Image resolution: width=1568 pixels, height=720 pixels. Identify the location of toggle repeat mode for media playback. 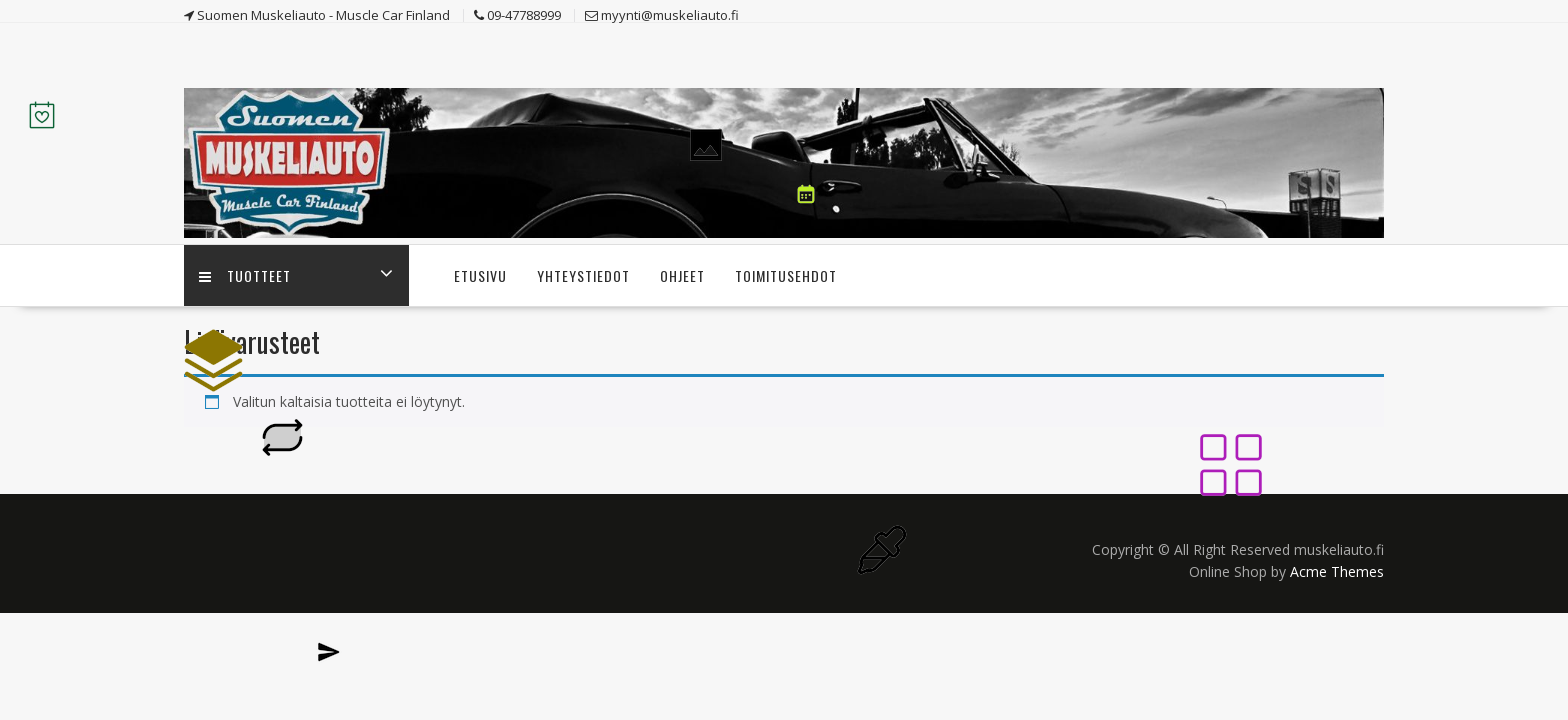
(282, 437).